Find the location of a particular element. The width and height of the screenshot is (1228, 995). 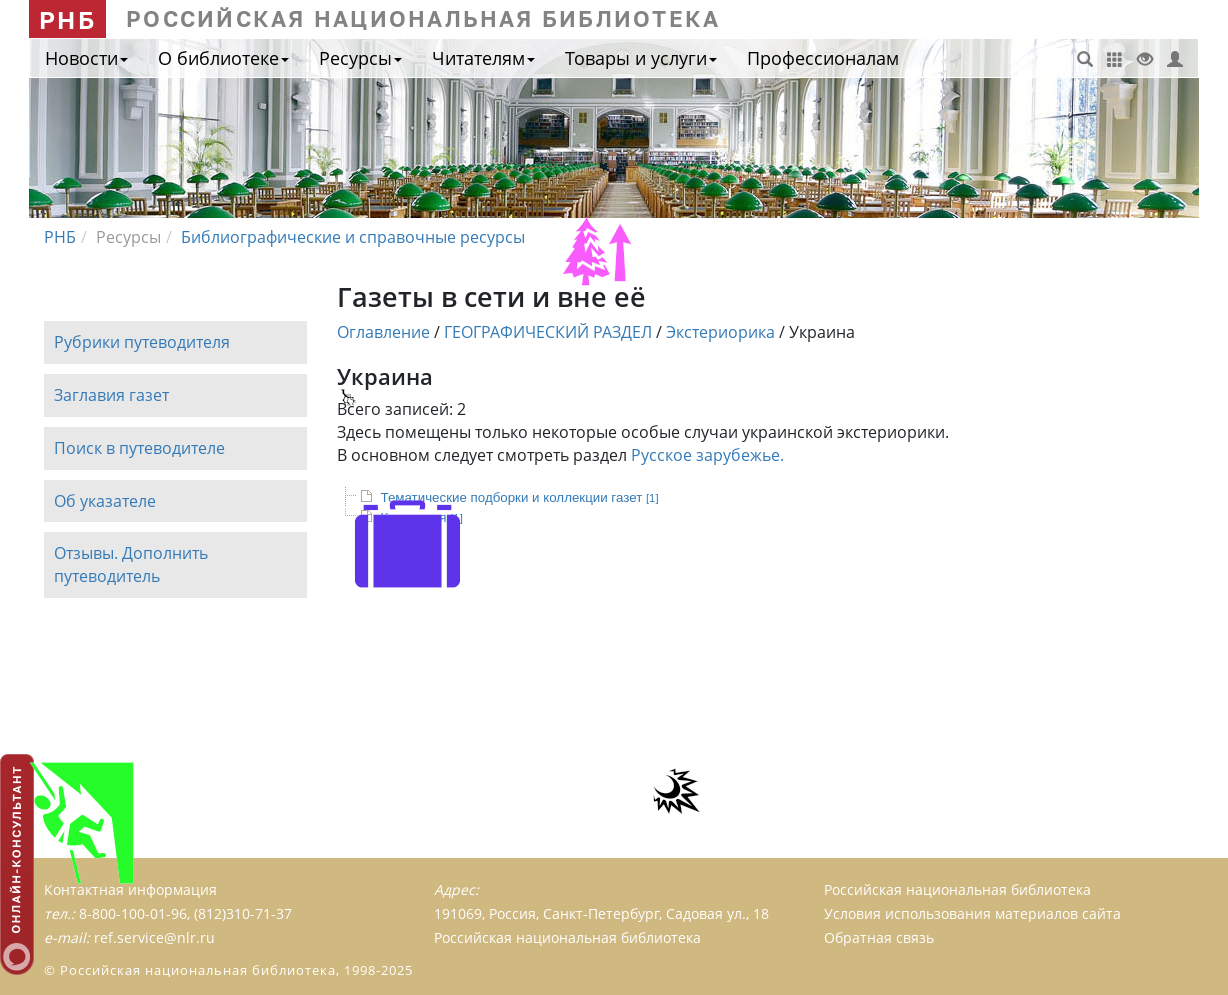

track your forest or tree growth progress is located at coordinates (597, 251).